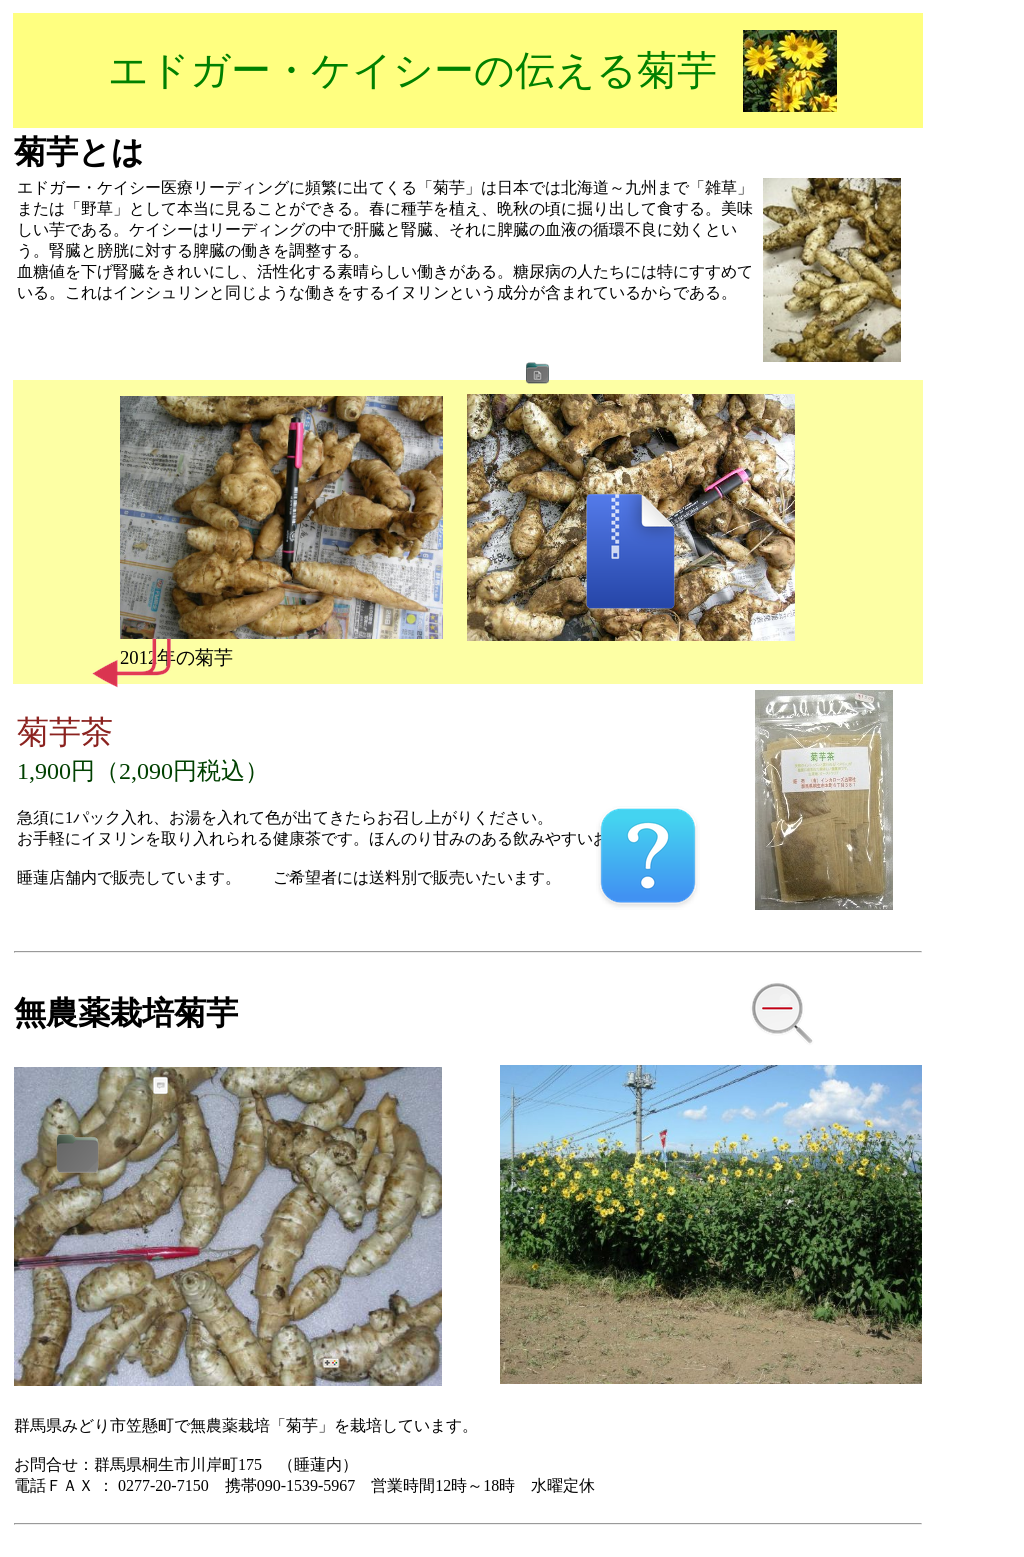  I want to click on a SAMI subtitle or caption file, so click(160, 1085).